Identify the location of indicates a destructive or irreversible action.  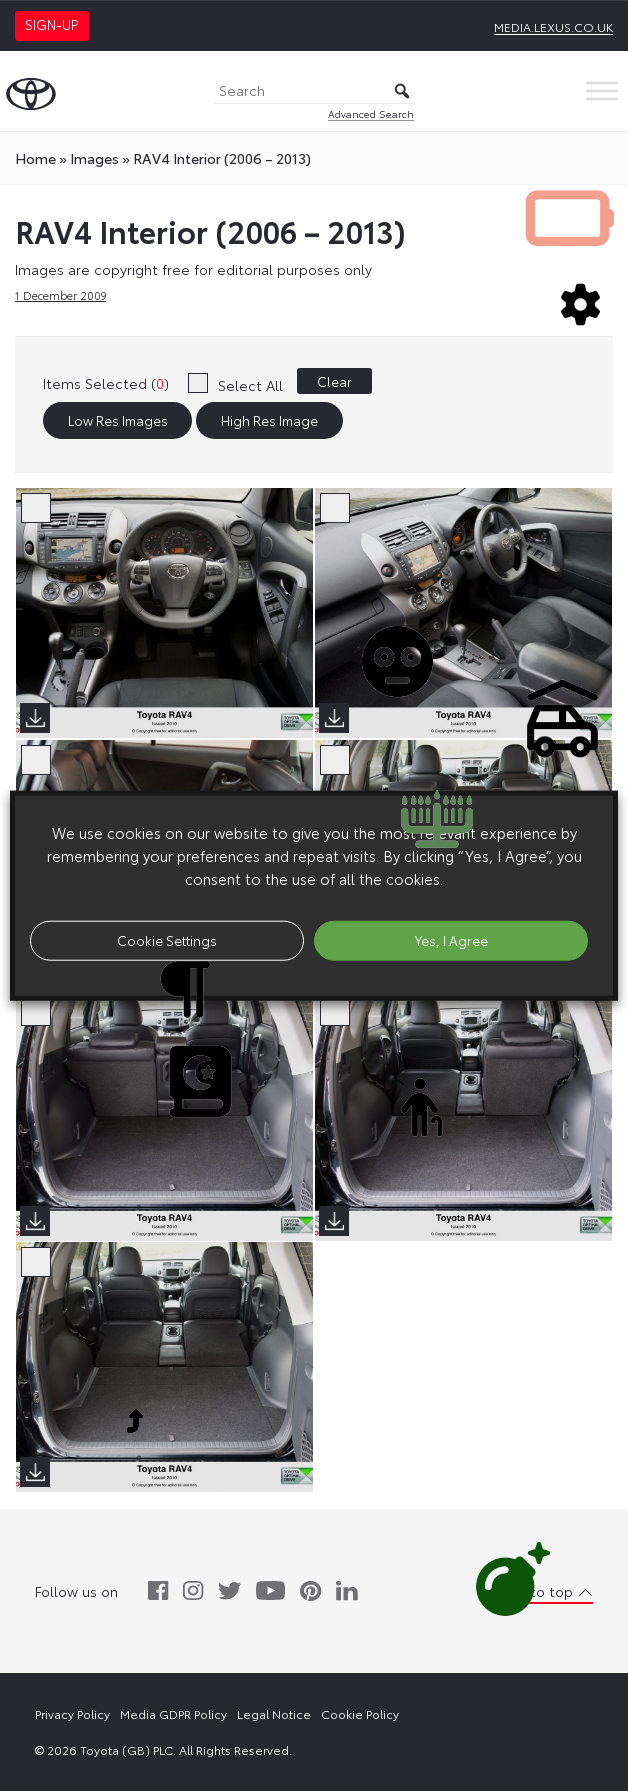
(512, 1580).